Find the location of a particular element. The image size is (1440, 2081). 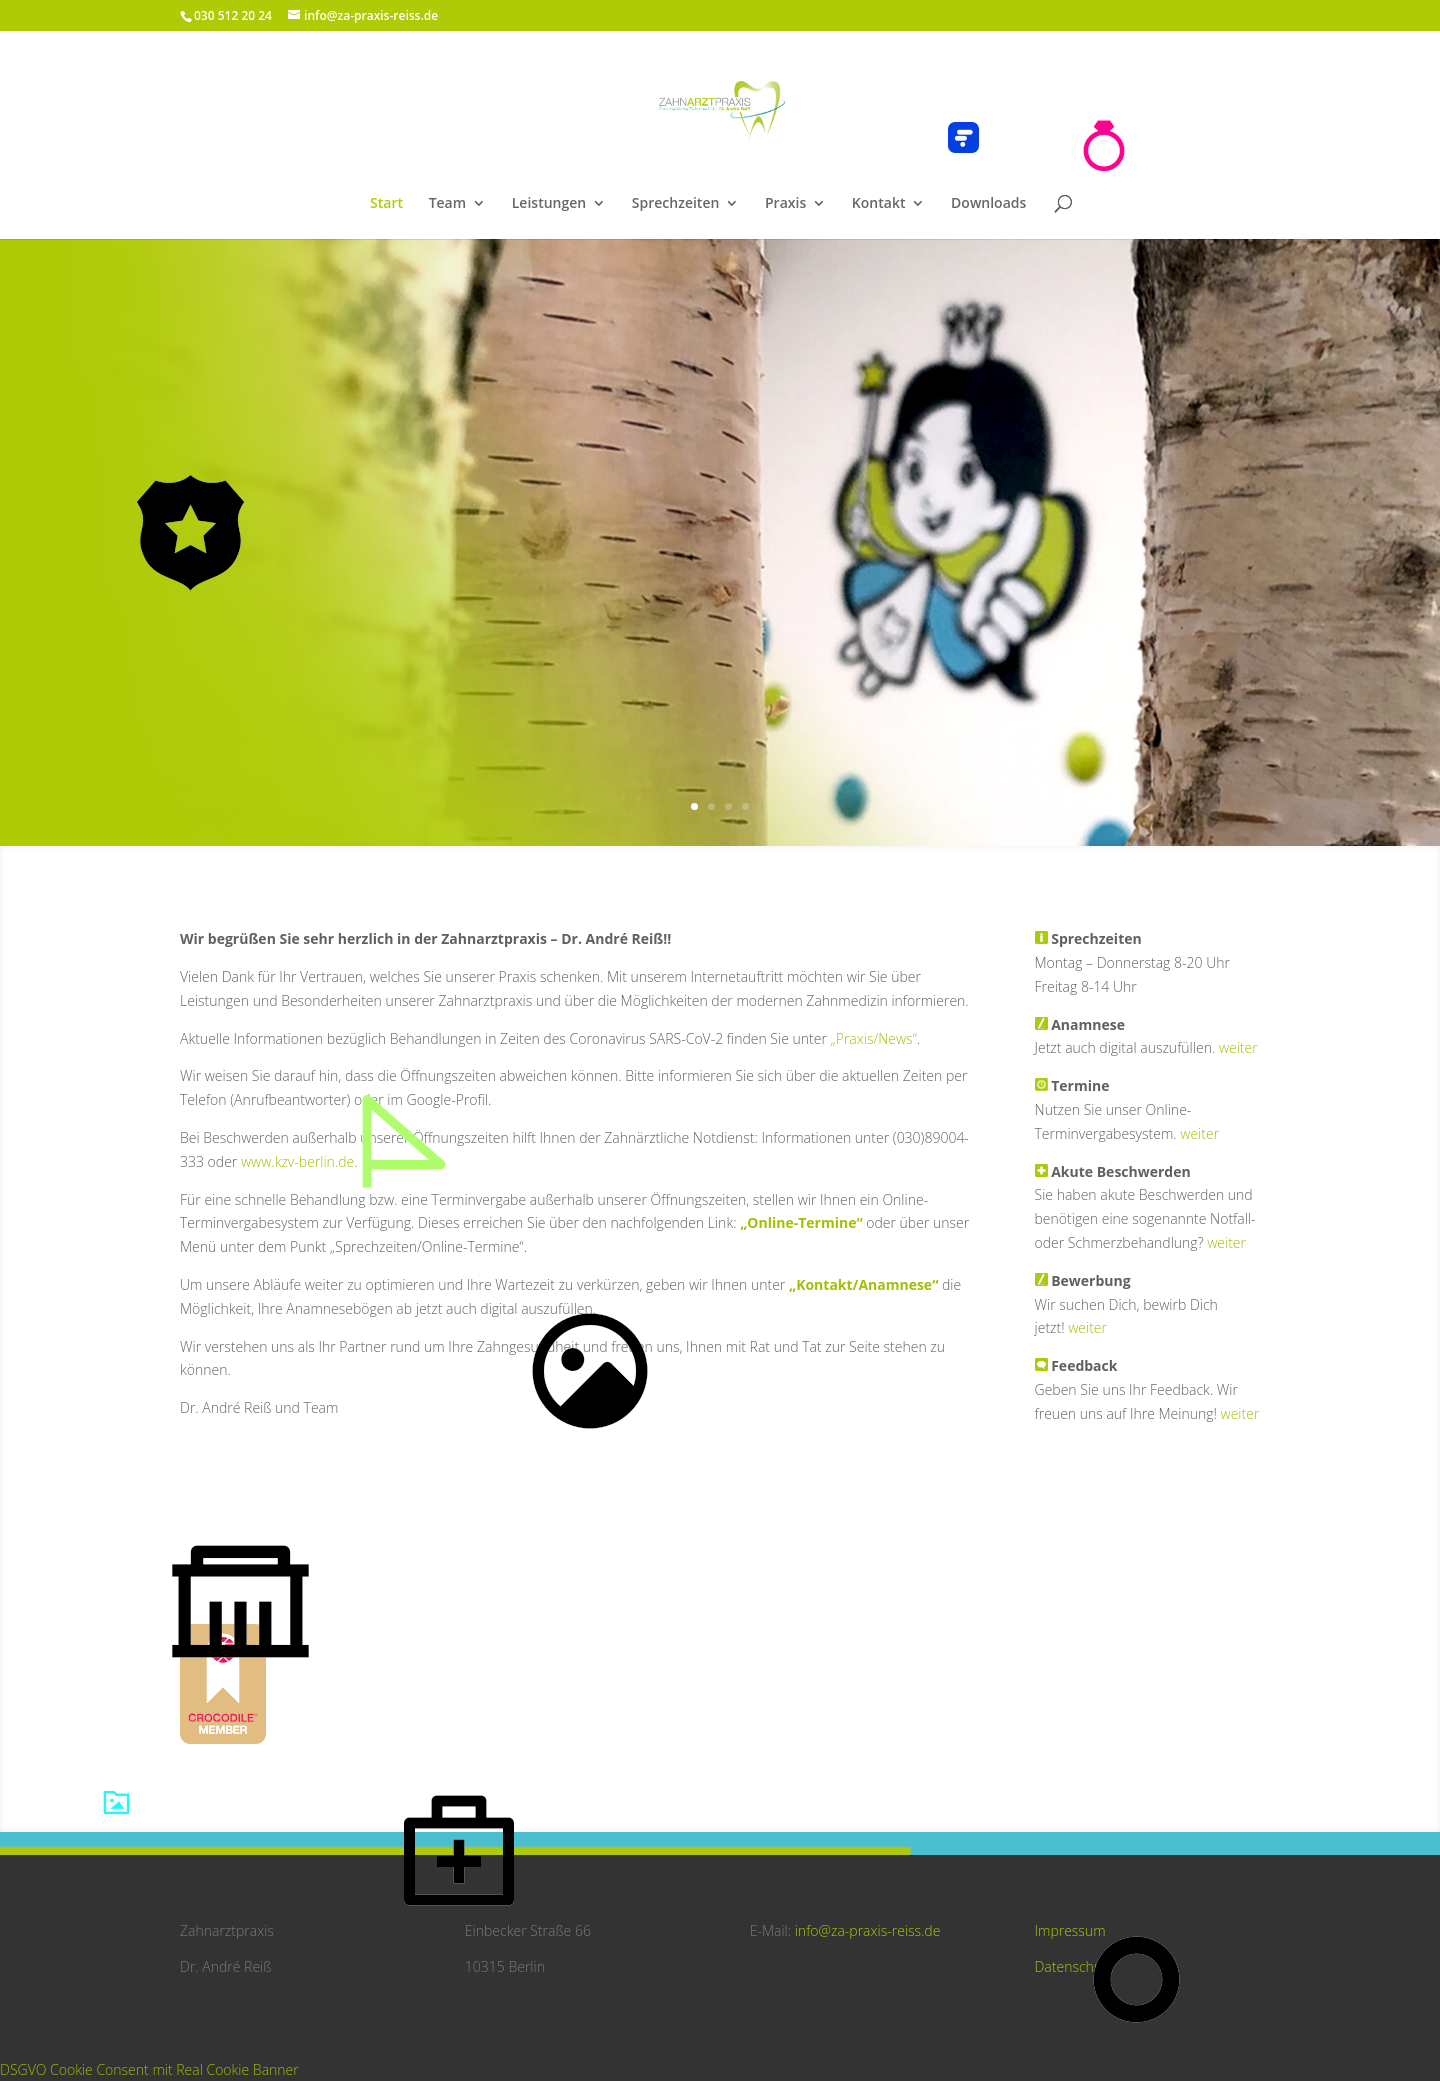

indicates loading or processing in progress is located at coordinates (1136, 1979).